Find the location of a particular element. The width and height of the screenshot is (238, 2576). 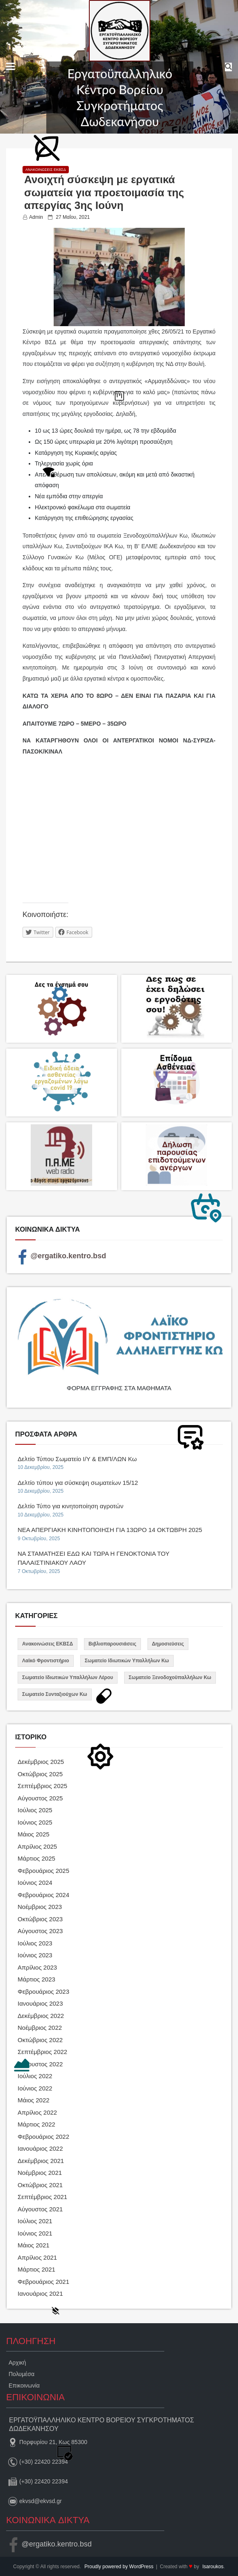

view pickup location for your basket is located at coordinates (205, 1206).